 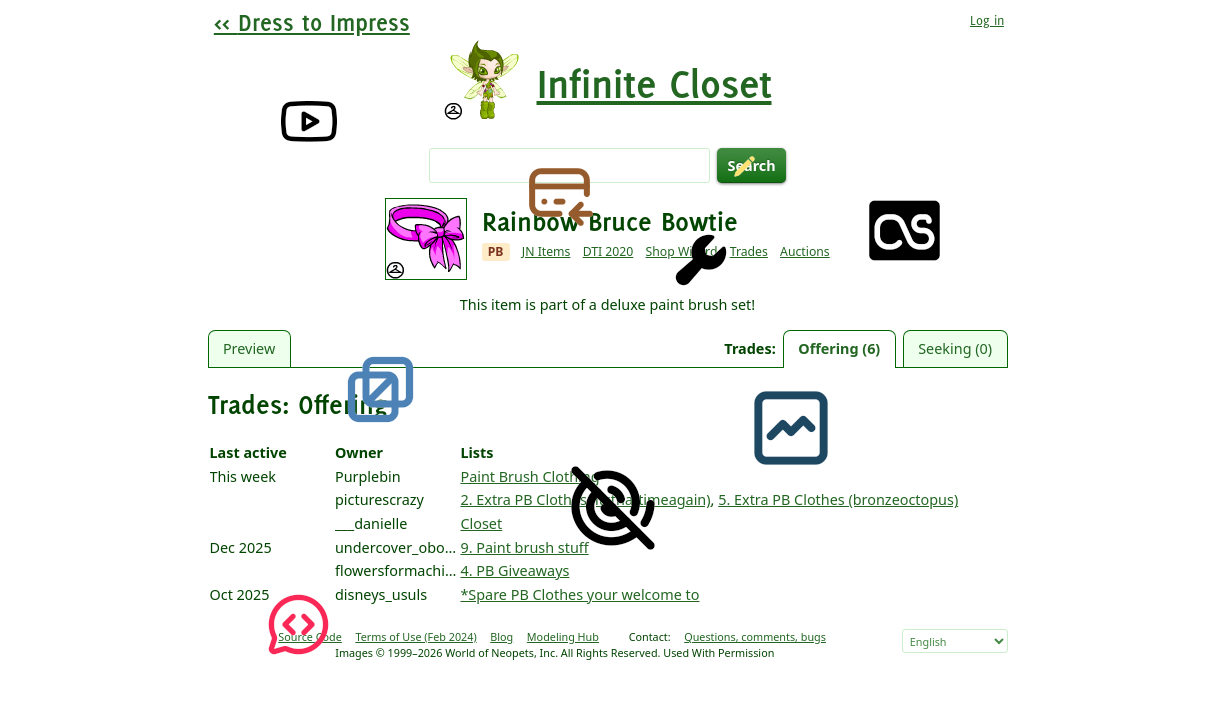 I want to click on access settings or preferences, so click(x=701, y=260).